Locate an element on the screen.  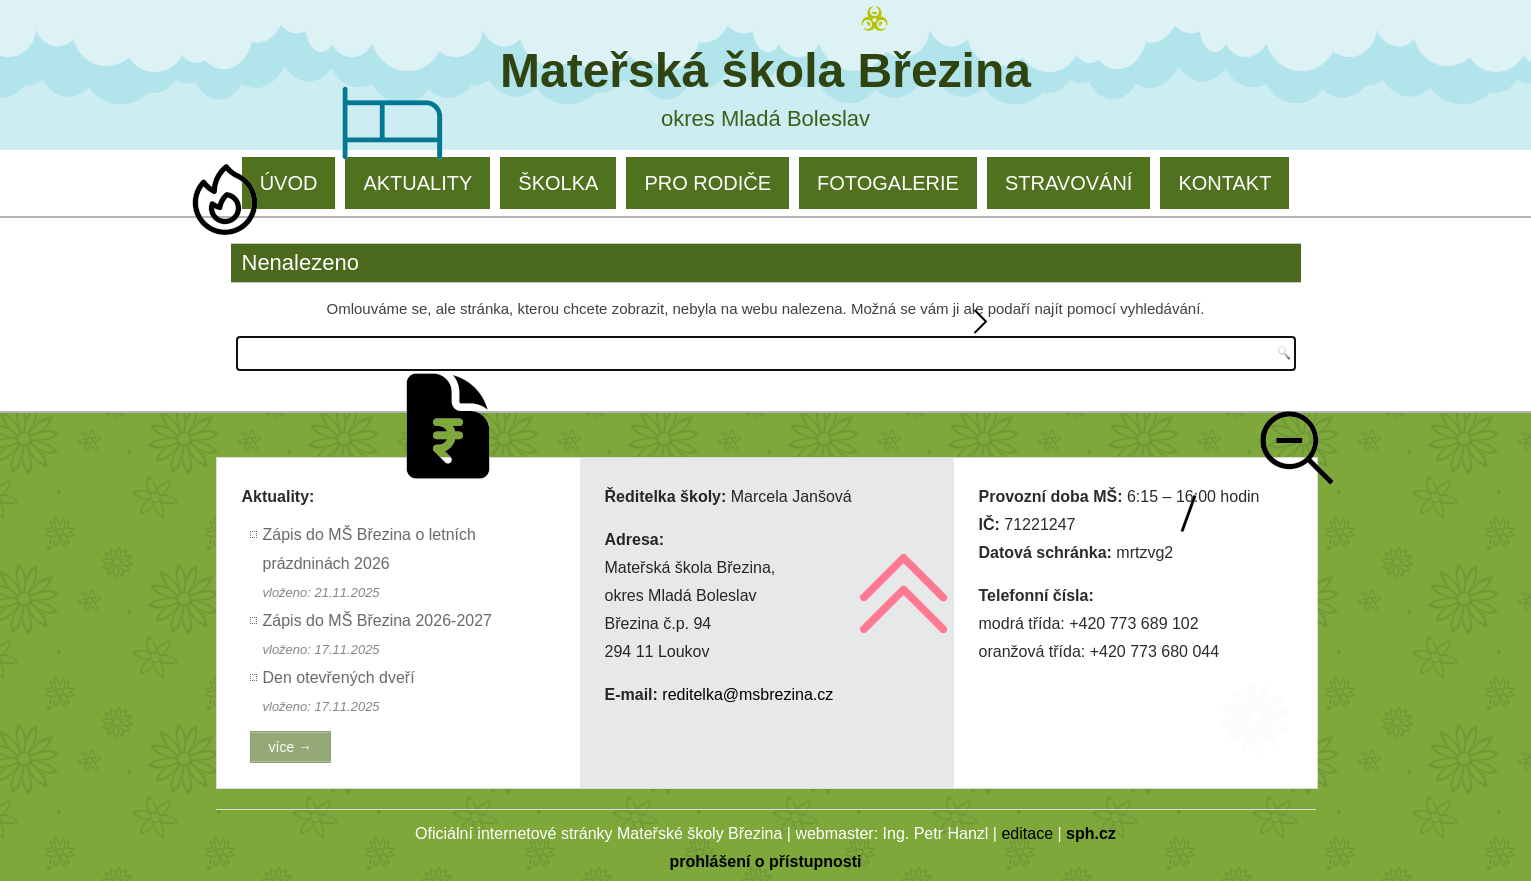
view accommodation or hotel options is located at coordinates (389, 123).